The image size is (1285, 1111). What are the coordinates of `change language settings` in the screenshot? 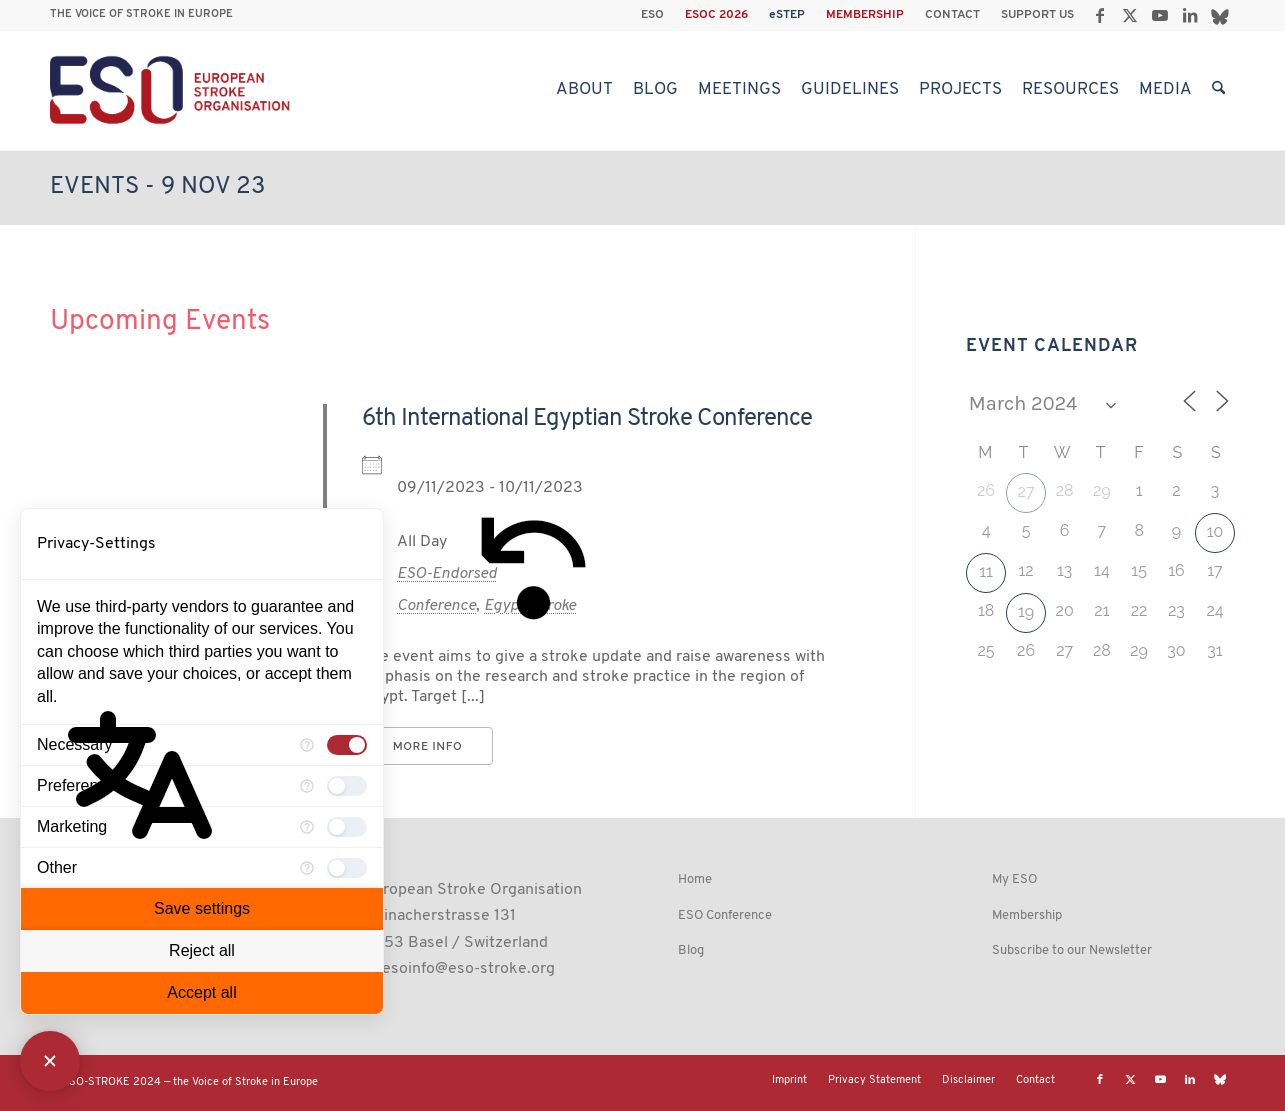 It's located at (140, 775).